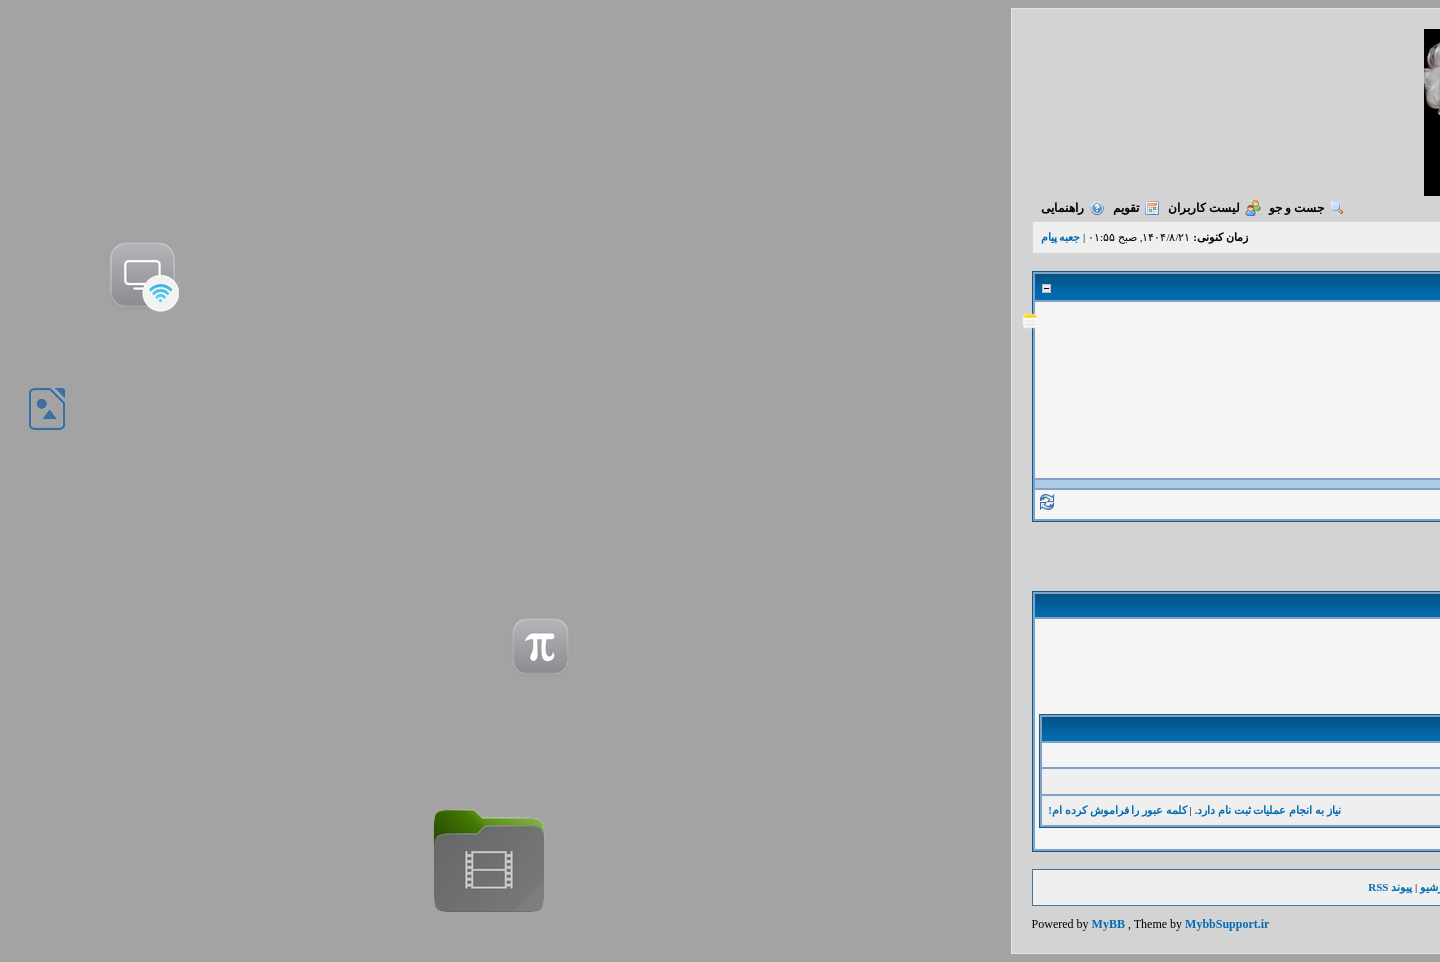  I want to click on open remote desktop preferences, so click(143, 276).